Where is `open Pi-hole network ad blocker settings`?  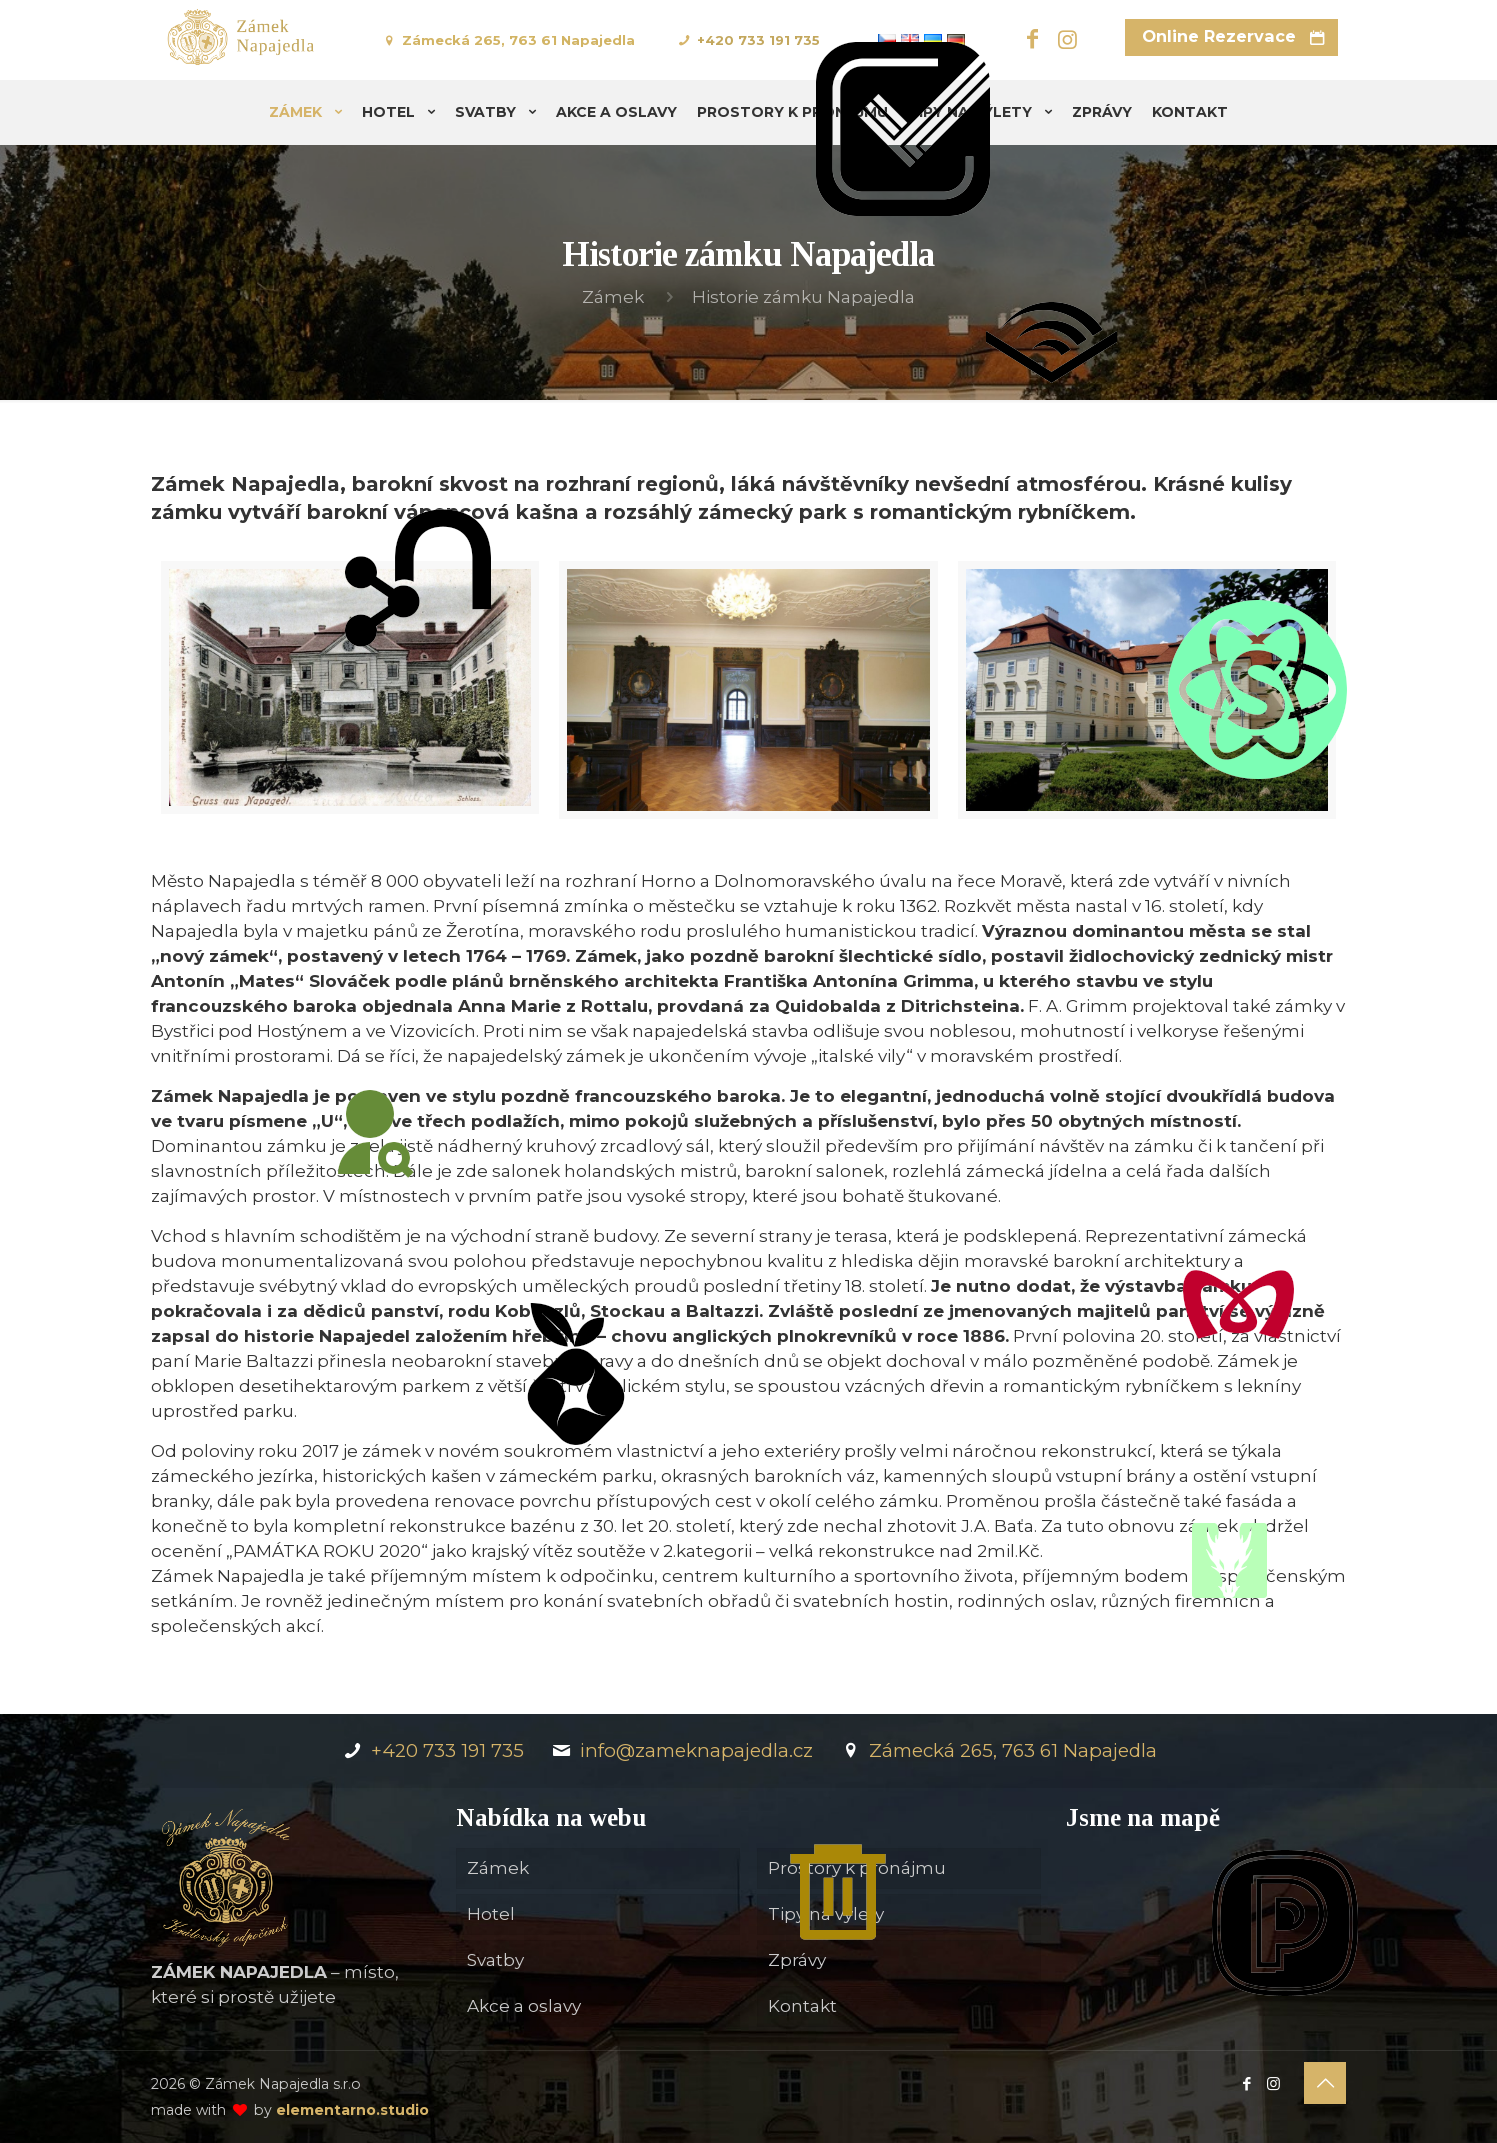 open Pi-hole network ad blocker settings is located at coordinates (576, 1374).